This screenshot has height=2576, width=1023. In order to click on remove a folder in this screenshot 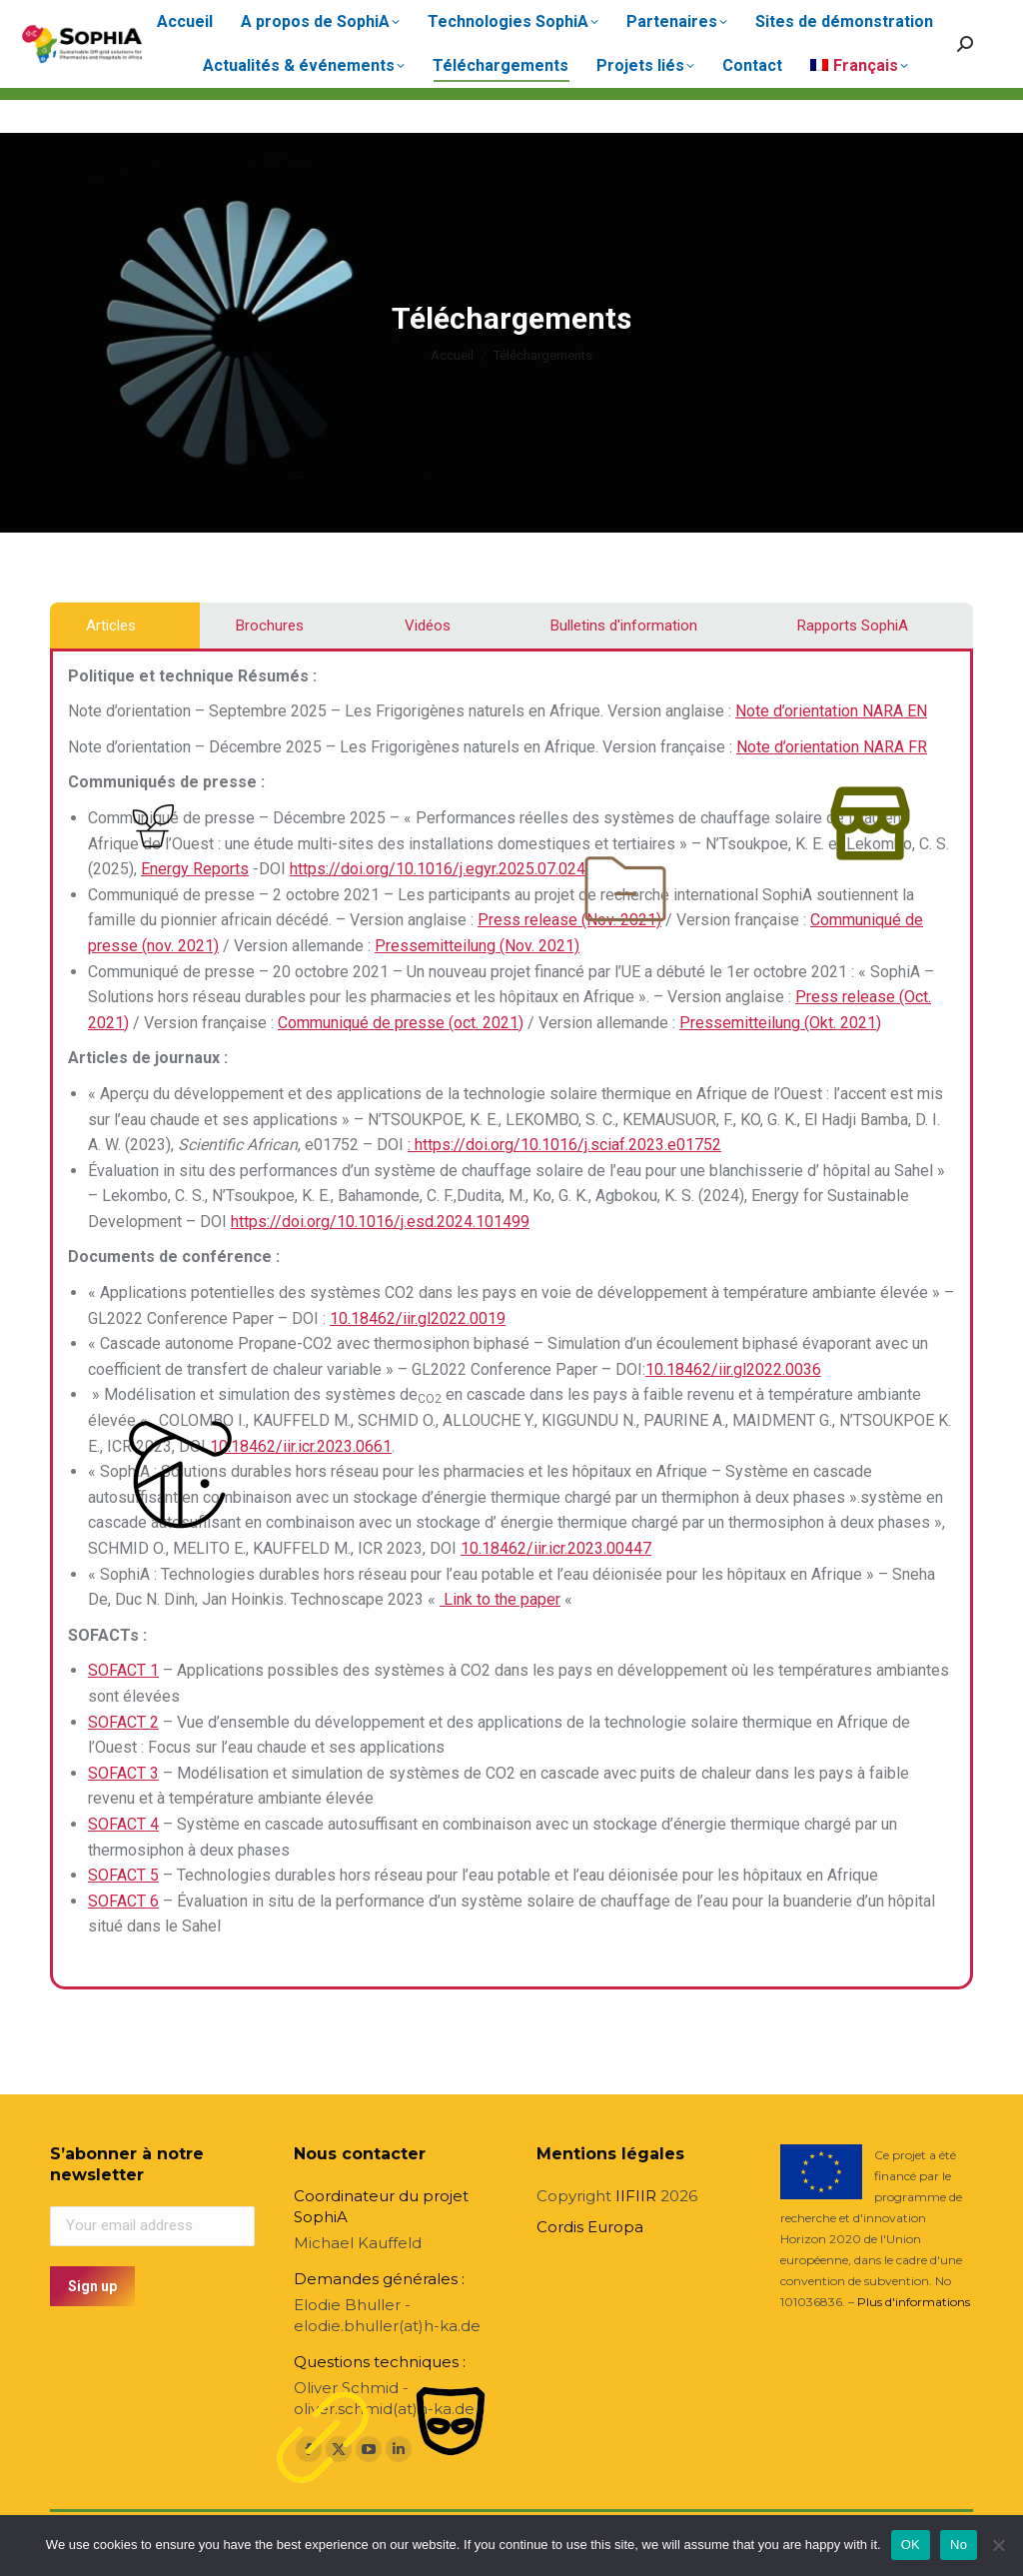, I will do `click(625, 887)`.